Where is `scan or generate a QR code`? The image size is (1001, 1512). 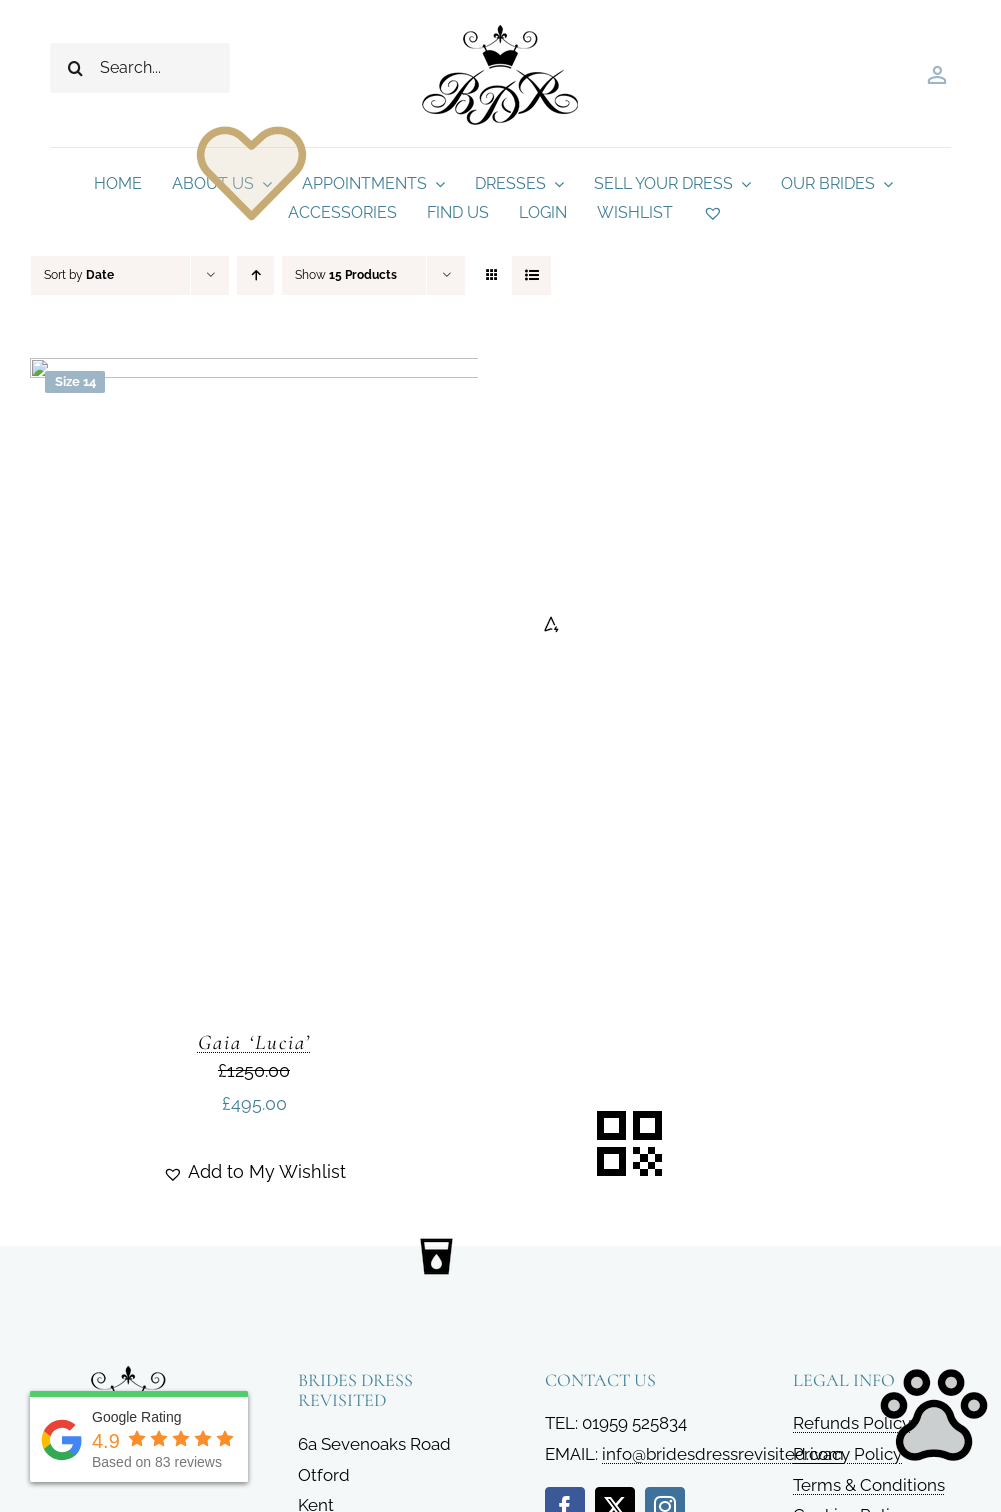 scan or generate a QR code is located at coordinates (629, 1143).